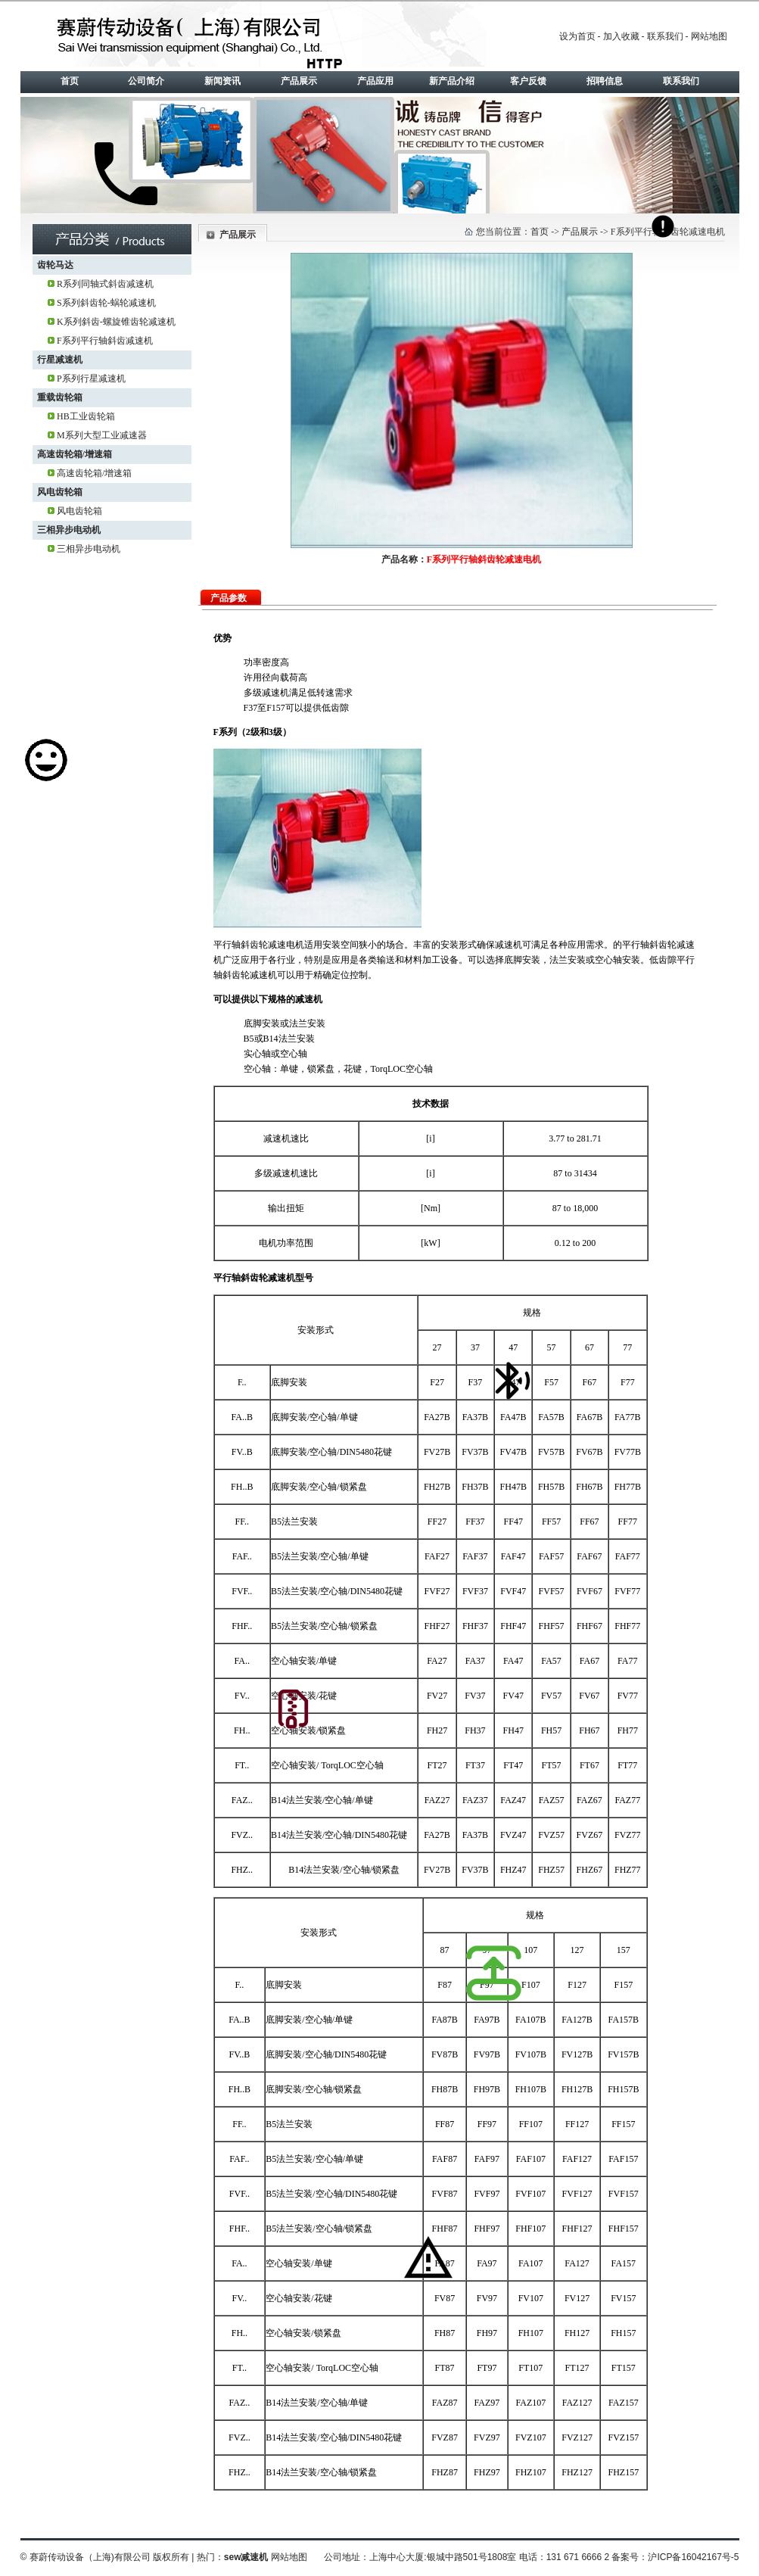 This screenshot has width=759, height=2576. I want to click on compressed or zipped file, so click(293, 1708).